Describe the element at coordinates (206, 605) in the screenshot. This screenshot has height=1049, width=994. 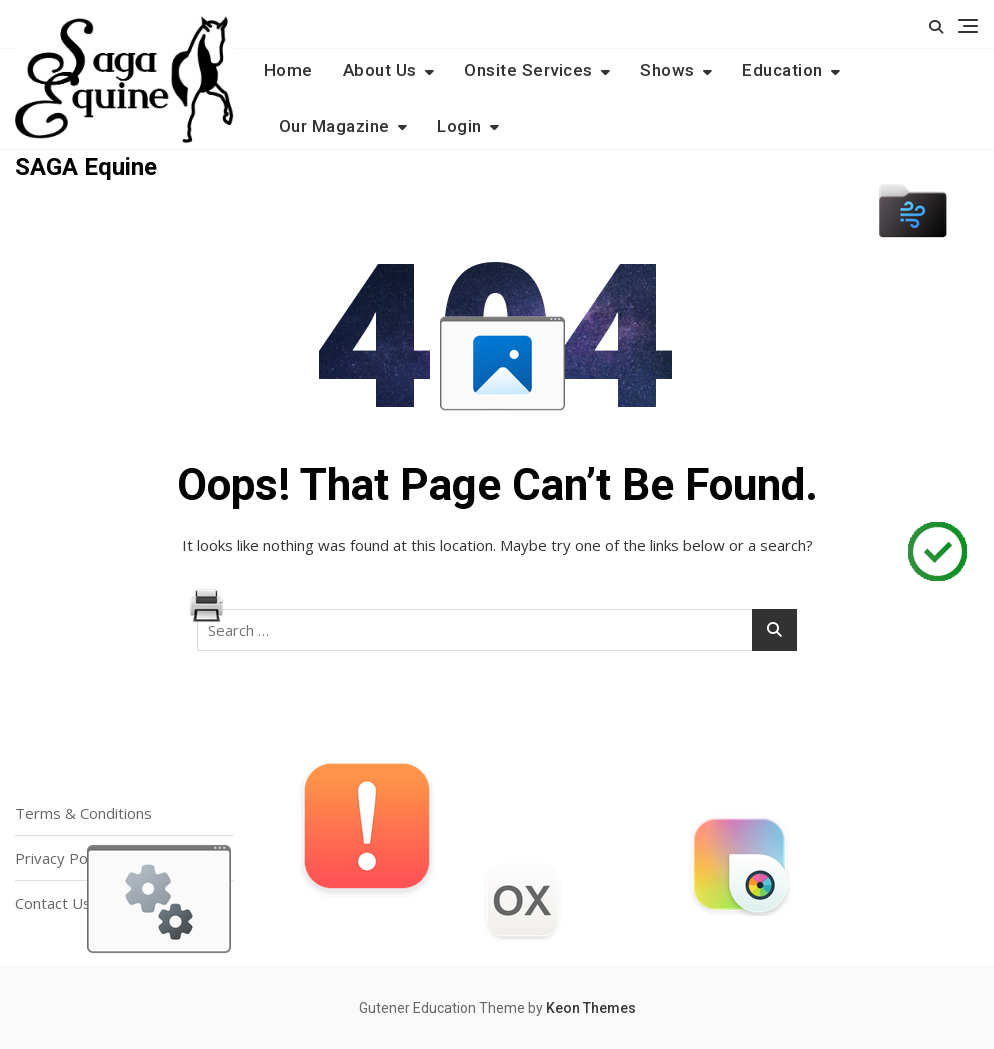
I see `access printer settings and preferences` at that location.